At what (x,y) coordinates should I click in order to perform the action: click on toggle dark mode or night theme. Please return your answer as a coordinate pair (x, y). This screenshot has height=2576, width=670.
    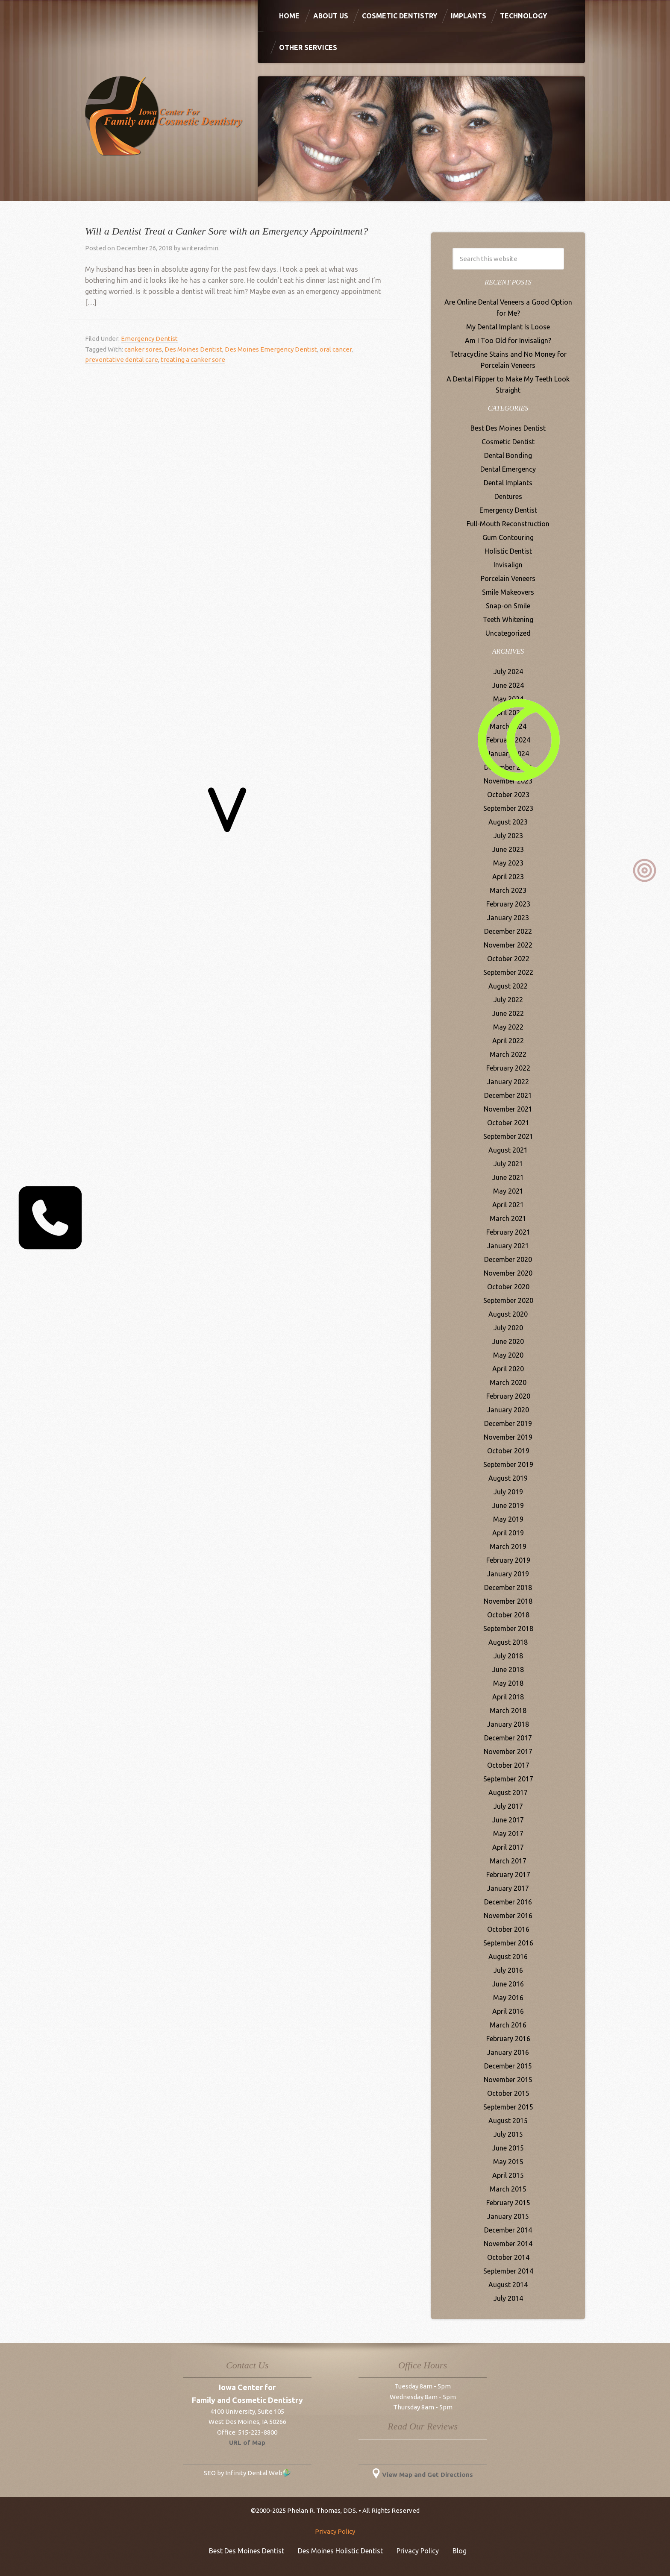
    Looking at the image, I should click on (519, 740).